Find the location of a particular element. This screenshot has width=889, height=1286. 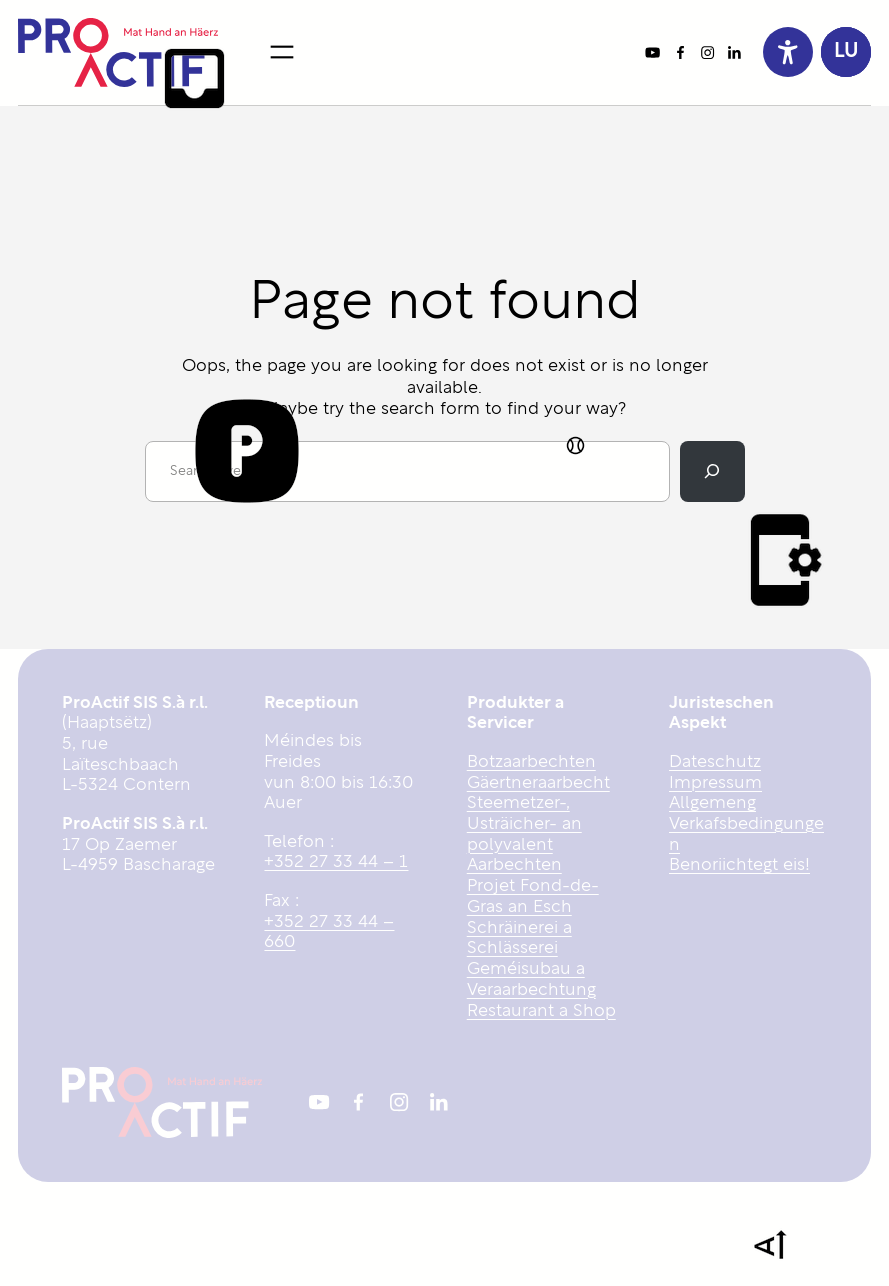

access your inbox is located at coordinates (194, 78).